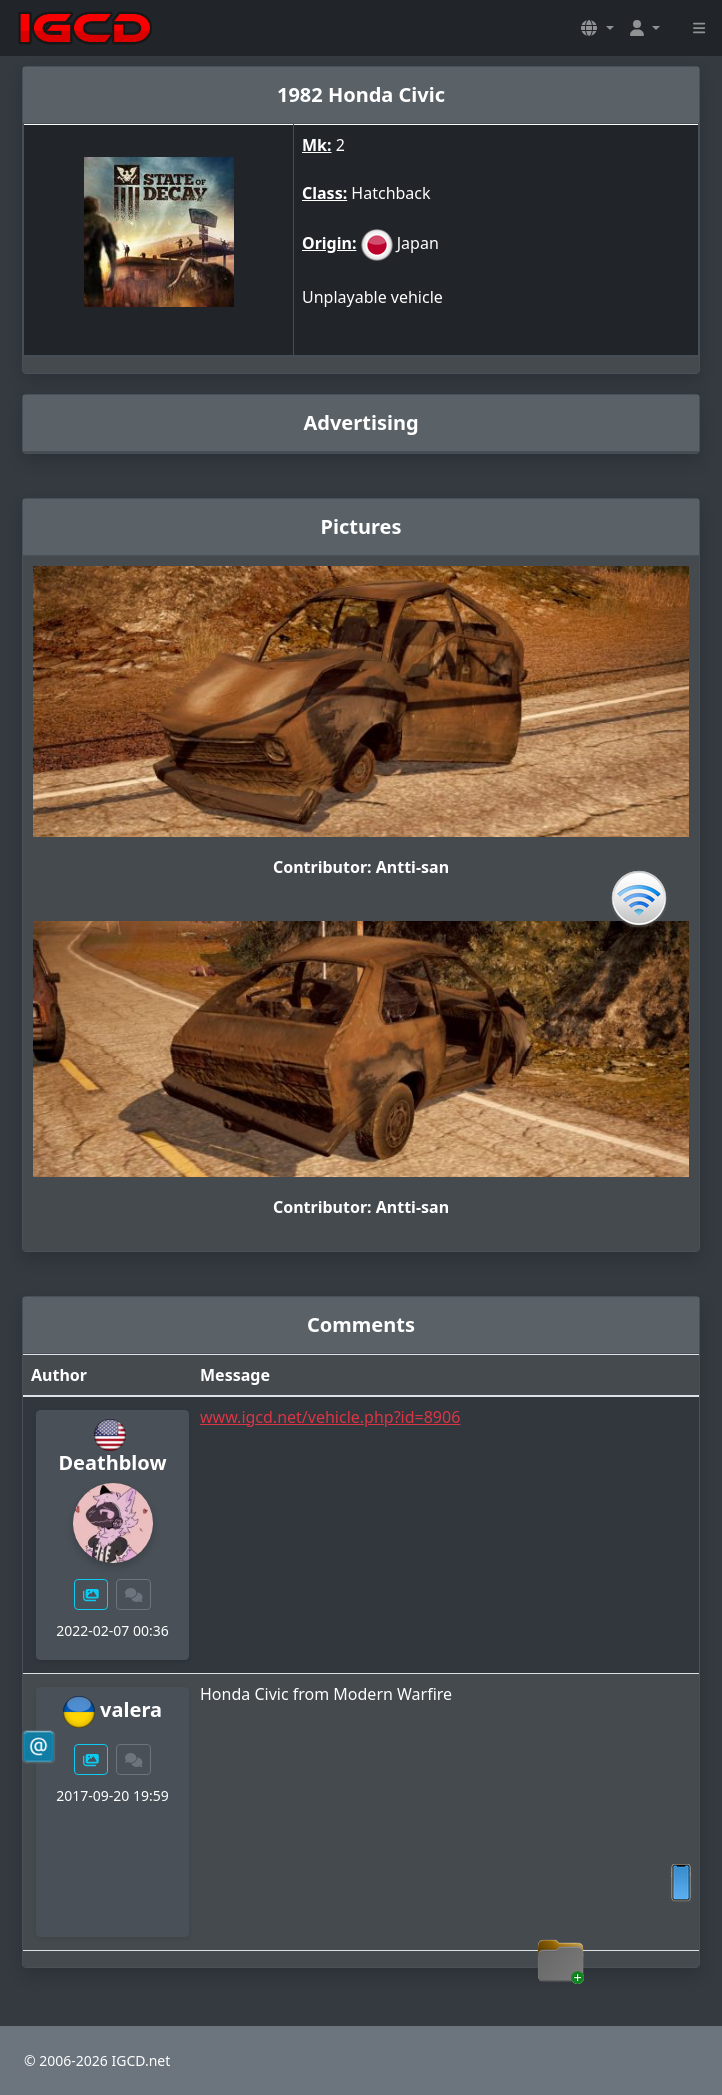  What do you see at coordinates (681, 1883) in the screenshot?
I see `iPhone XR device icon` at bounding box center [681, 1883].